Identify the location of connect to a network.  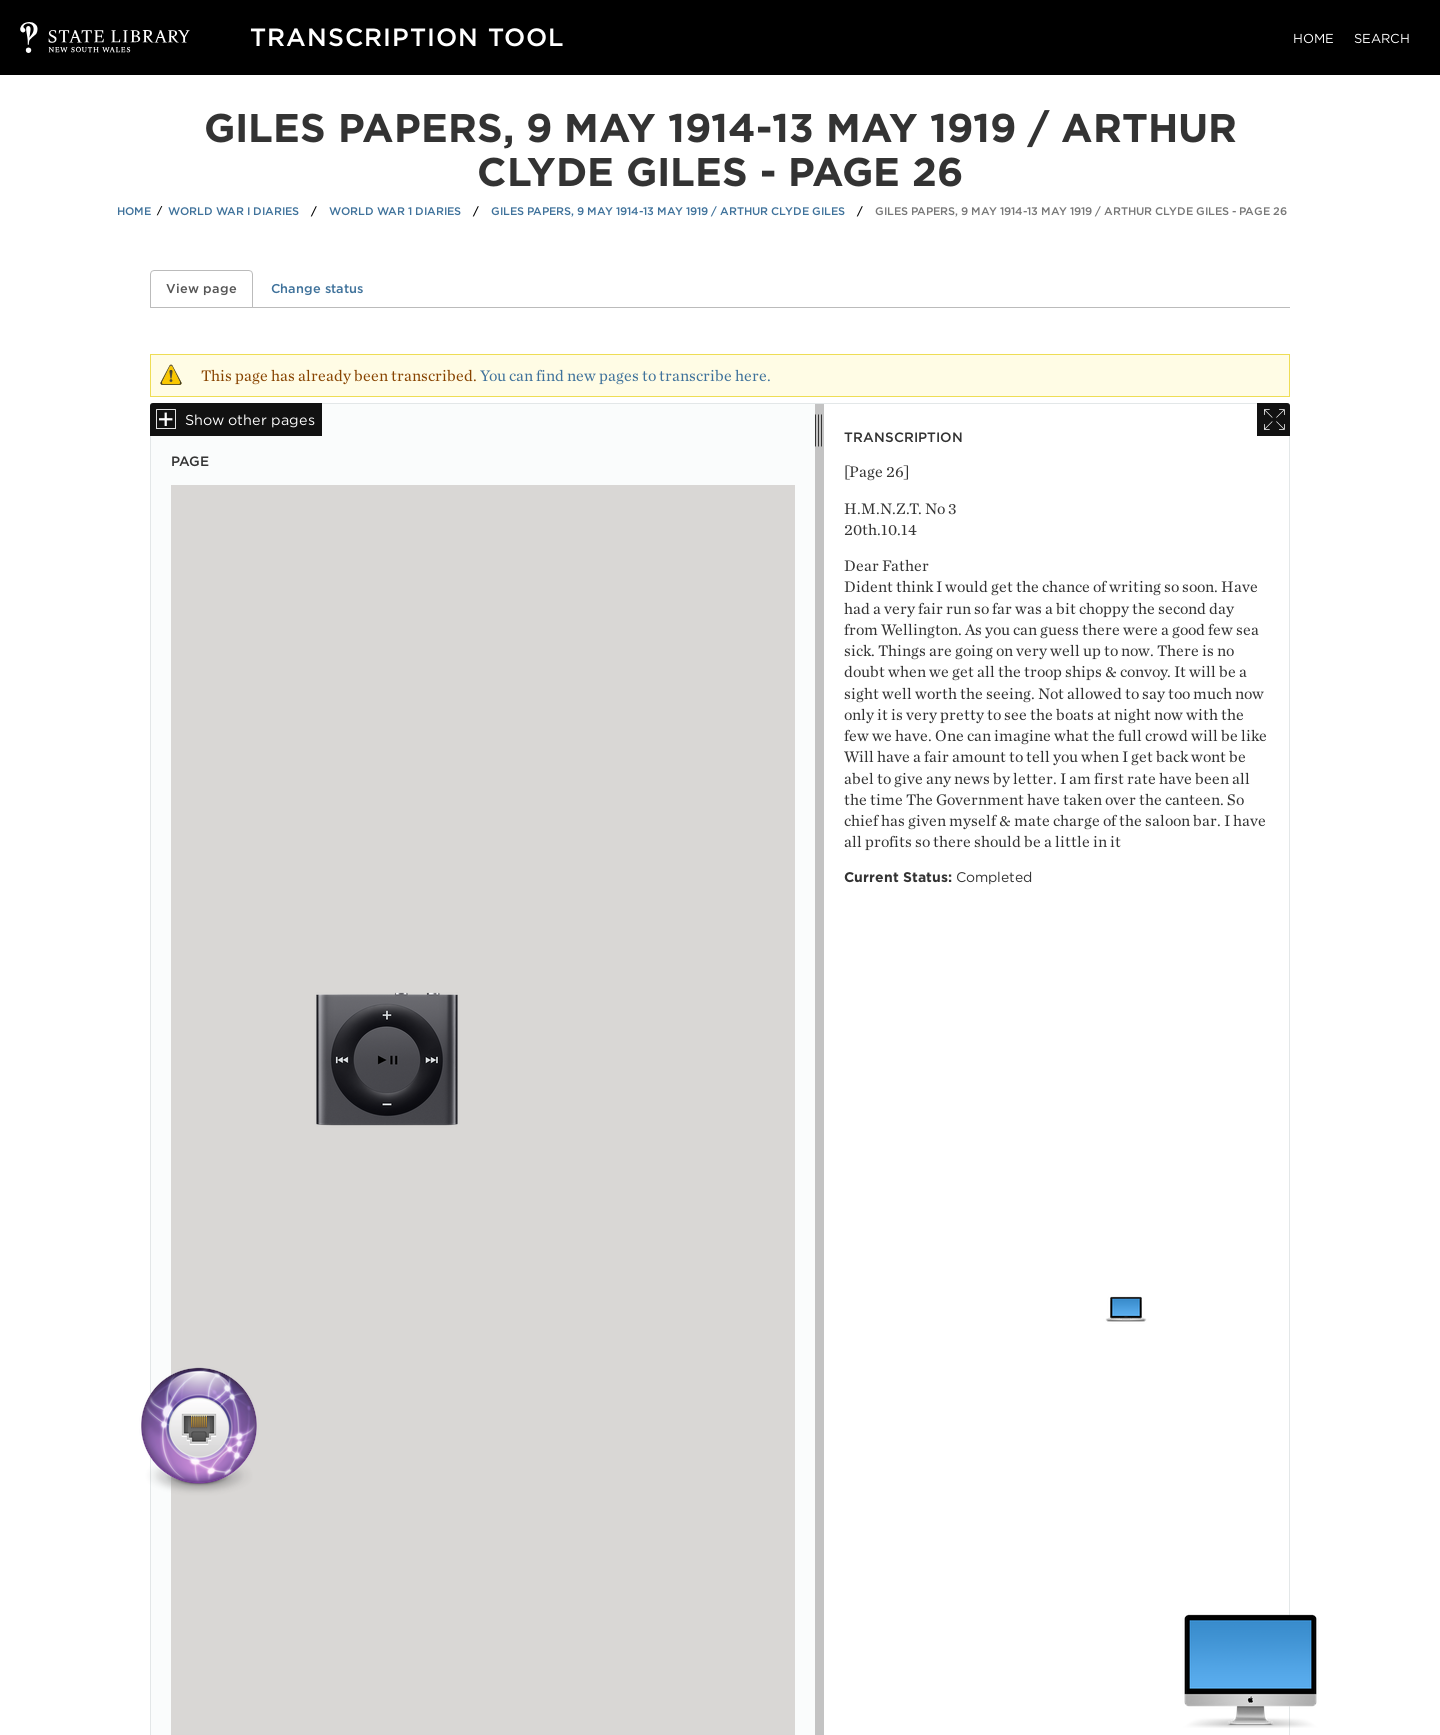
(199, 1433).